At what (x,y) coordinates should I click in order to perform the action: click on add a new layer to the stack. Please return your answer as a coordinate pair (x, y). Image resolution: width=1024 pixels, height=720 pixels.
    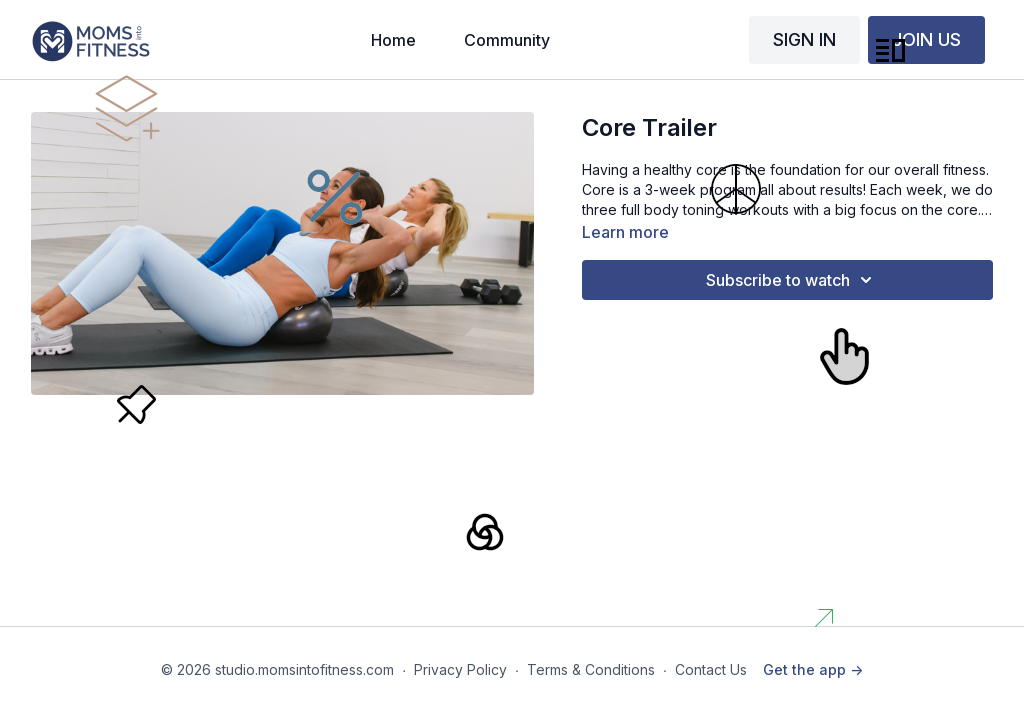
    Looking at the image, I should click on (126, 108).